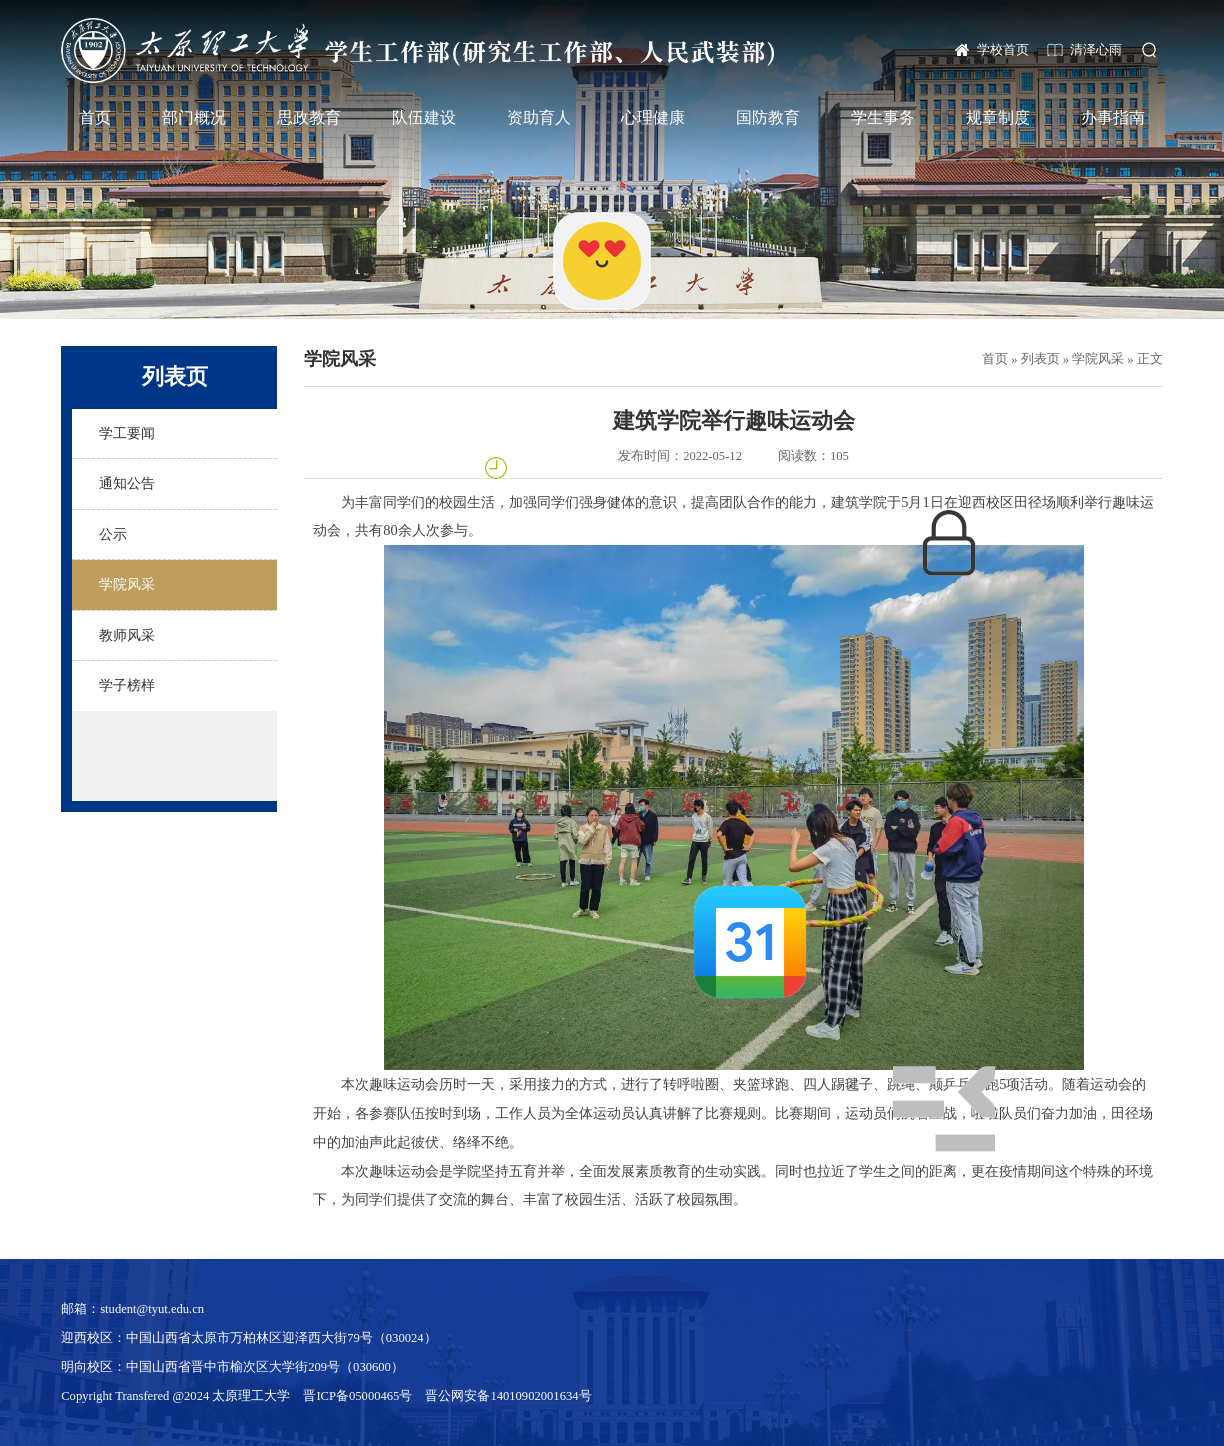  I want to click on open Google Calendar app, so click(750, 942).